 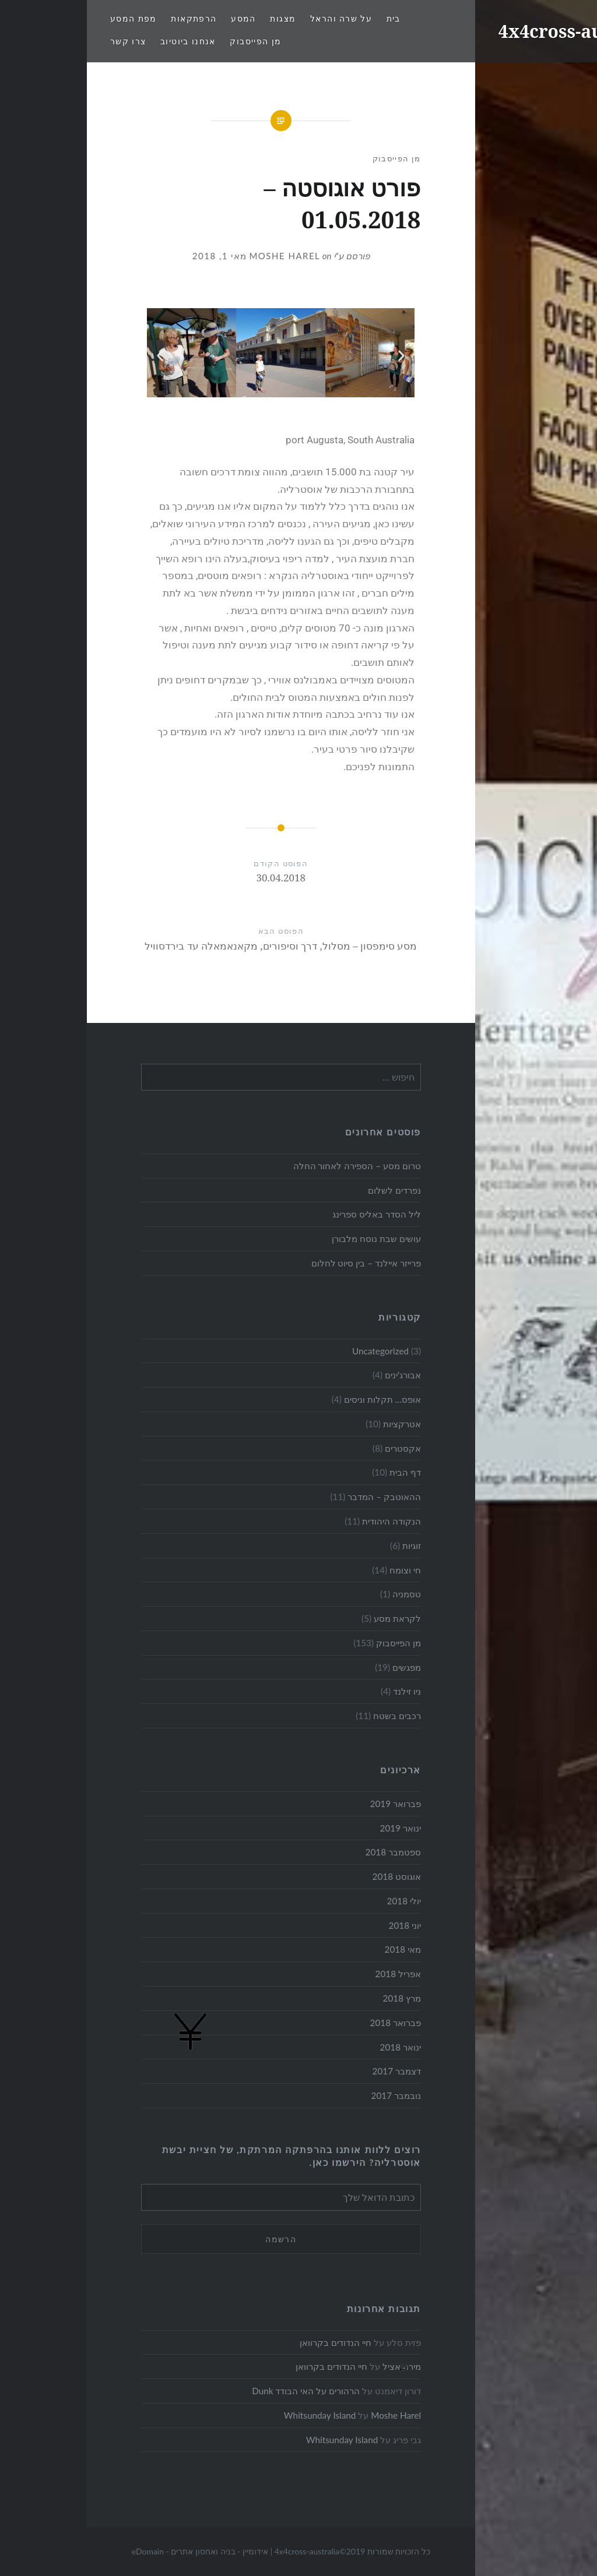 What do you see at coordinates (403, 2368) in the screenshot?
I see `undo or go back to previous state` at bounding box center [403, 2368].